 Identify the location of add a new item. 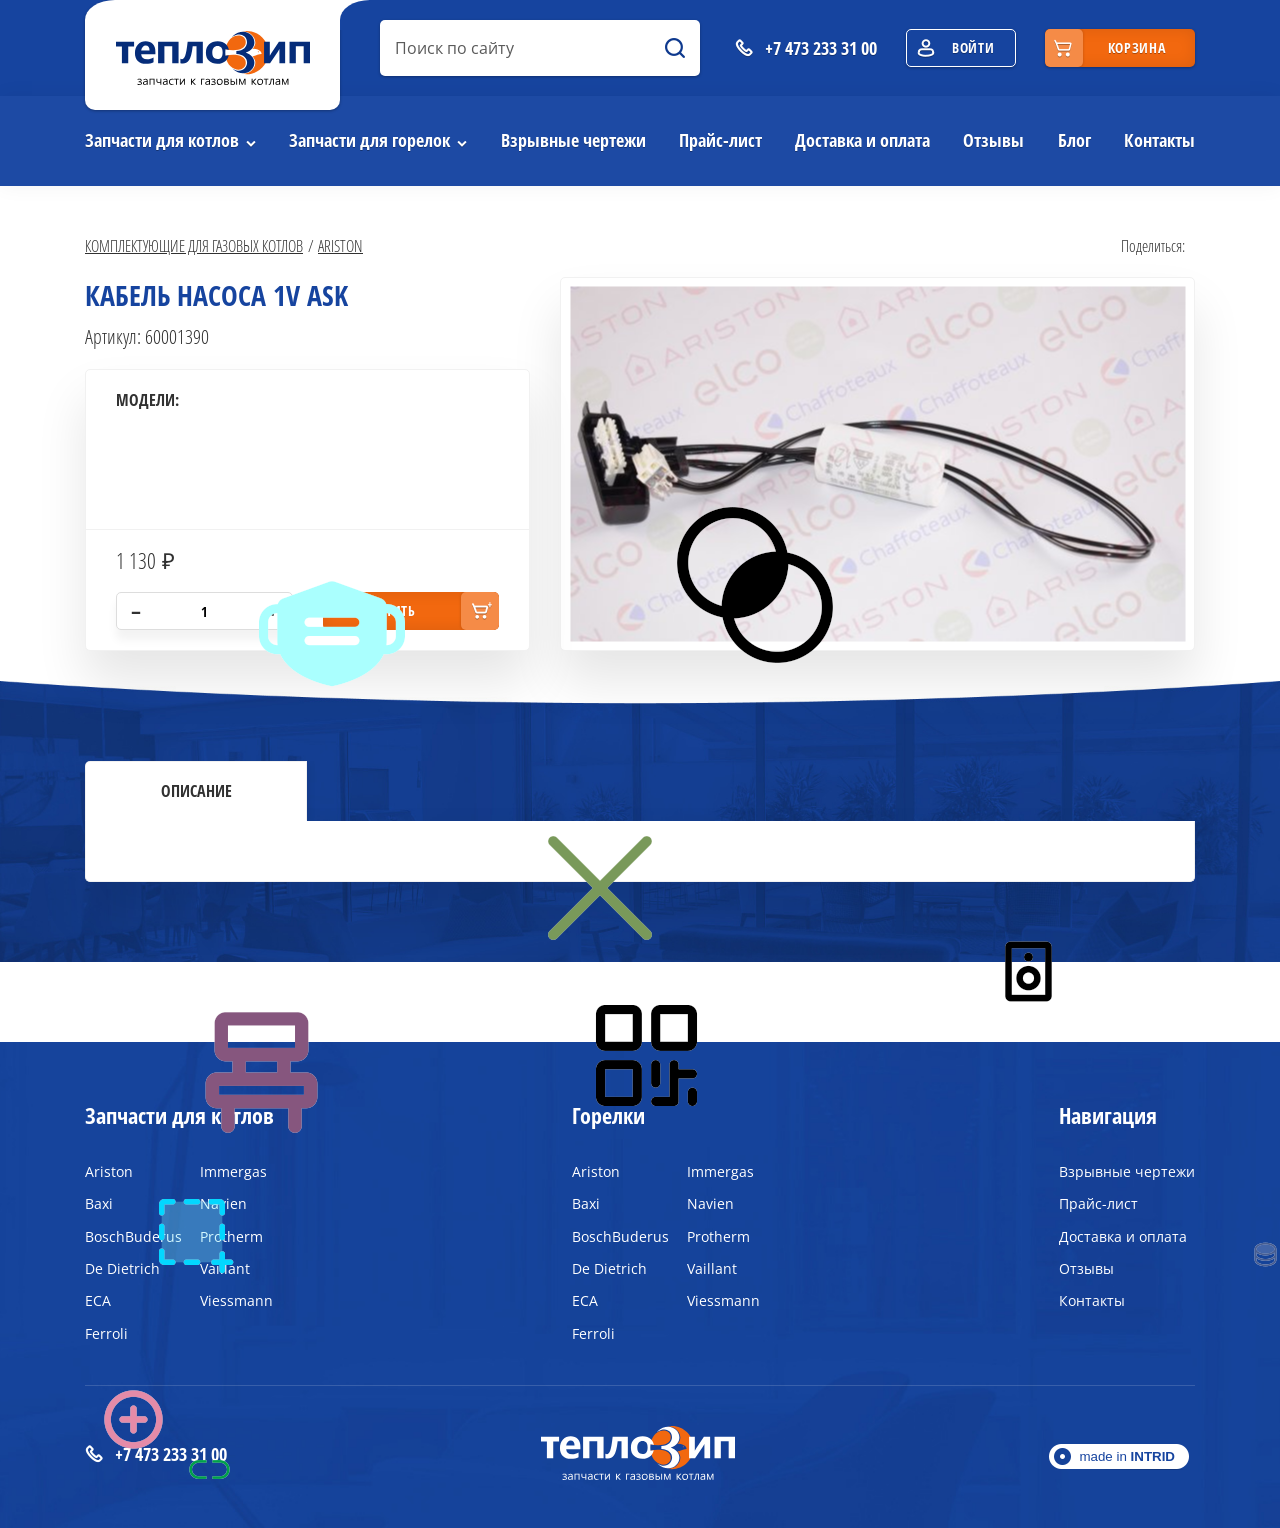
(133, 1419).